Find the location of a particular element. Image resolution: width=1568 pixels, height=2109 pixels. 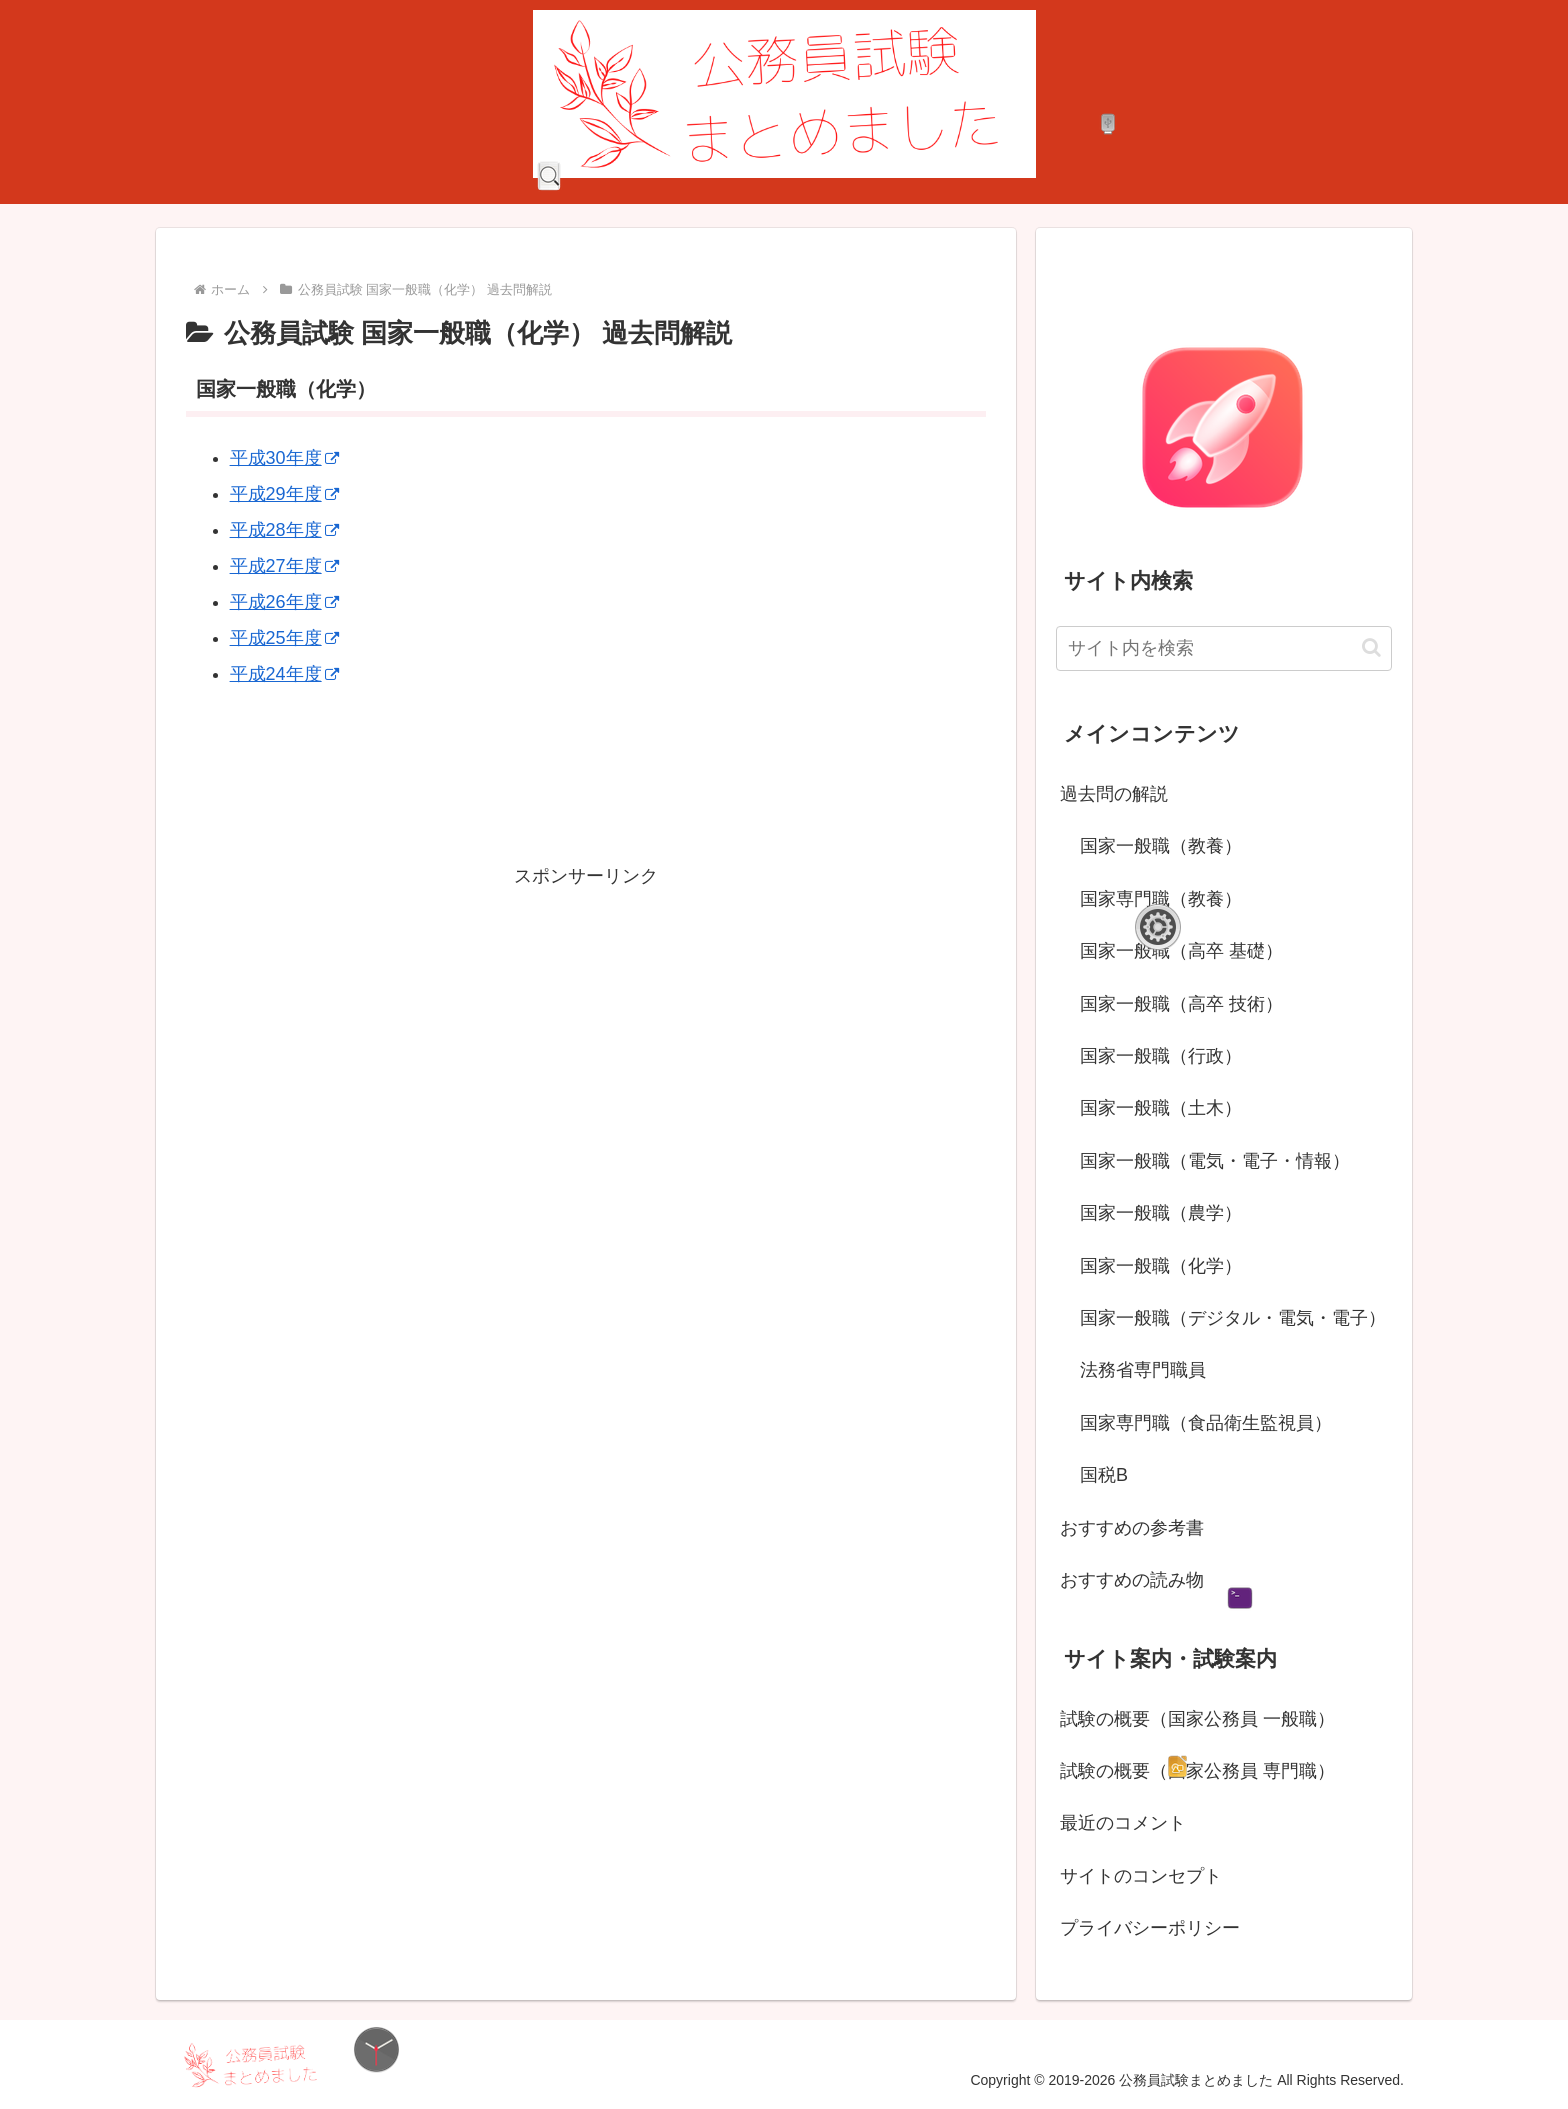

open terminal with root/administrator privileges is located at coordinates (1240, 1598).